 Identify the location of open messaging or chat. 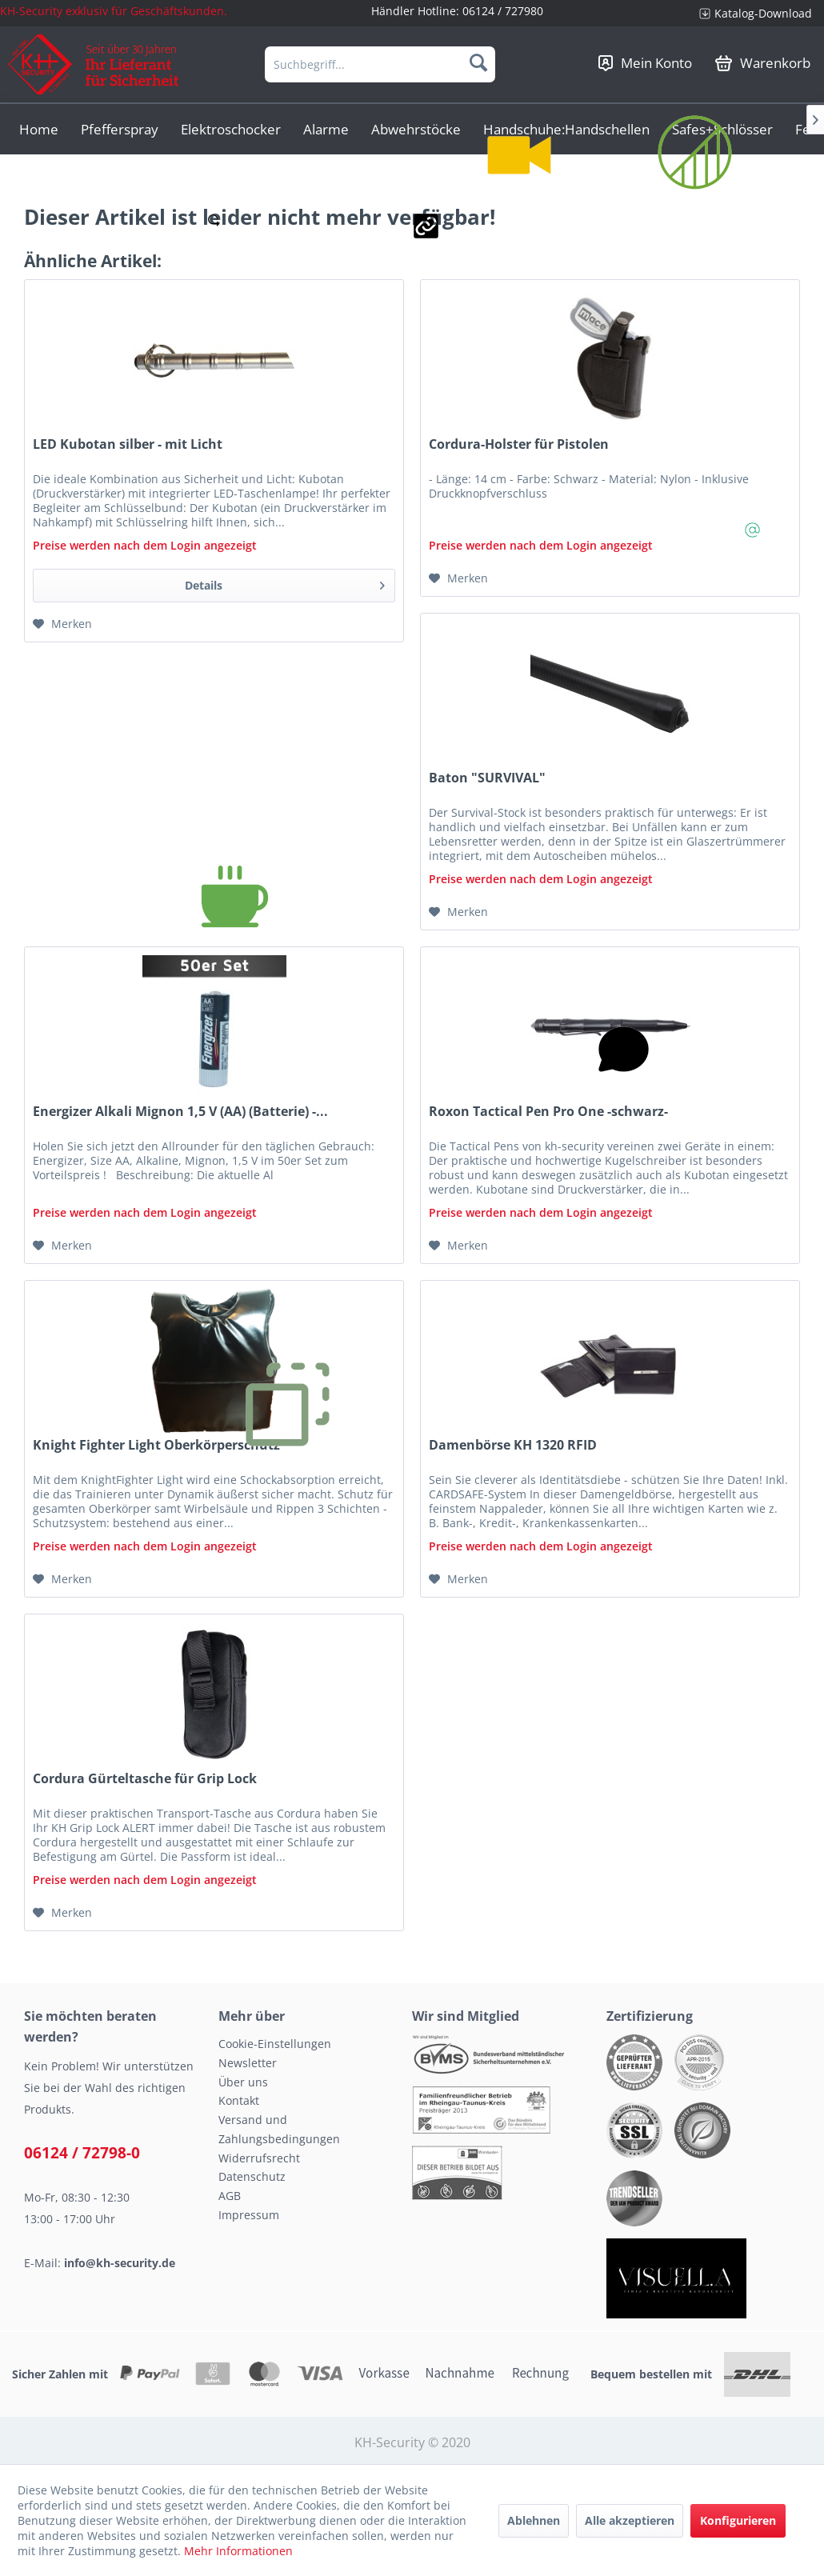
(623, 1049).